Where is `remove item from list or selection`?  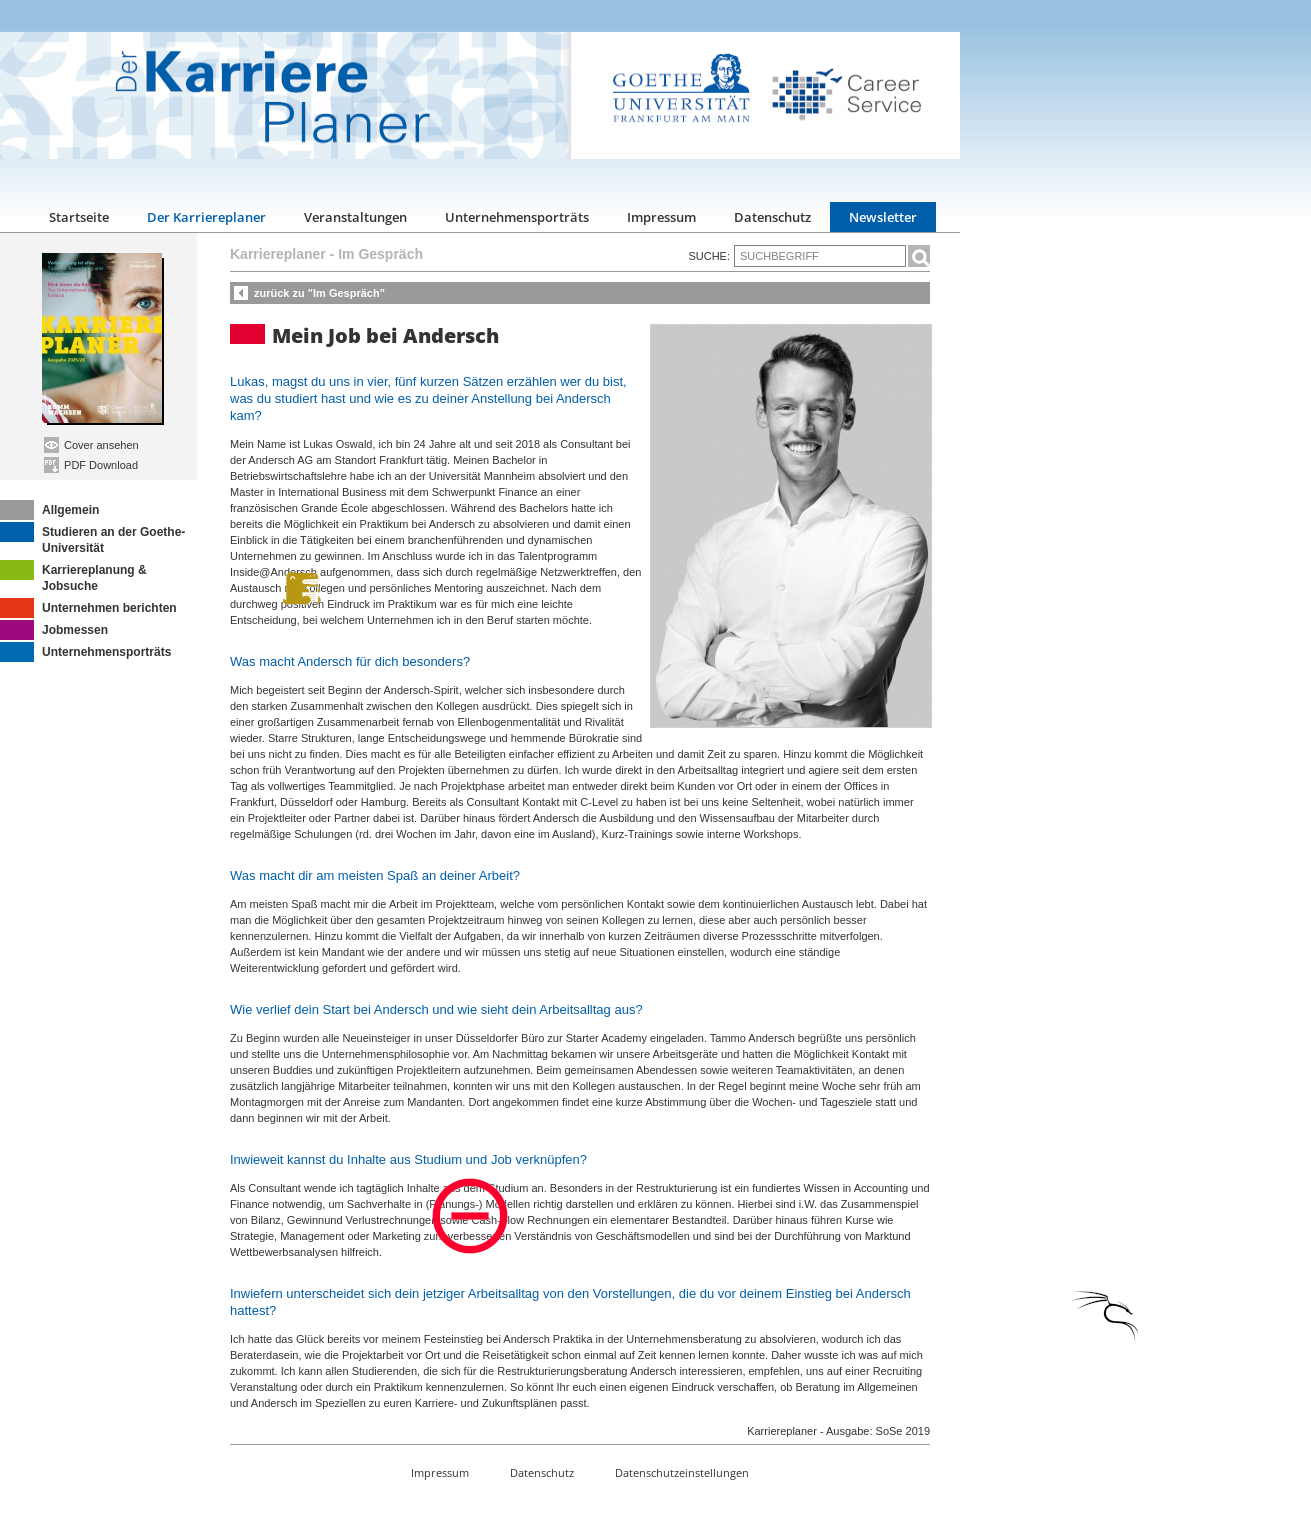
remove item from list or selection is located at coordinates (470, 1216).